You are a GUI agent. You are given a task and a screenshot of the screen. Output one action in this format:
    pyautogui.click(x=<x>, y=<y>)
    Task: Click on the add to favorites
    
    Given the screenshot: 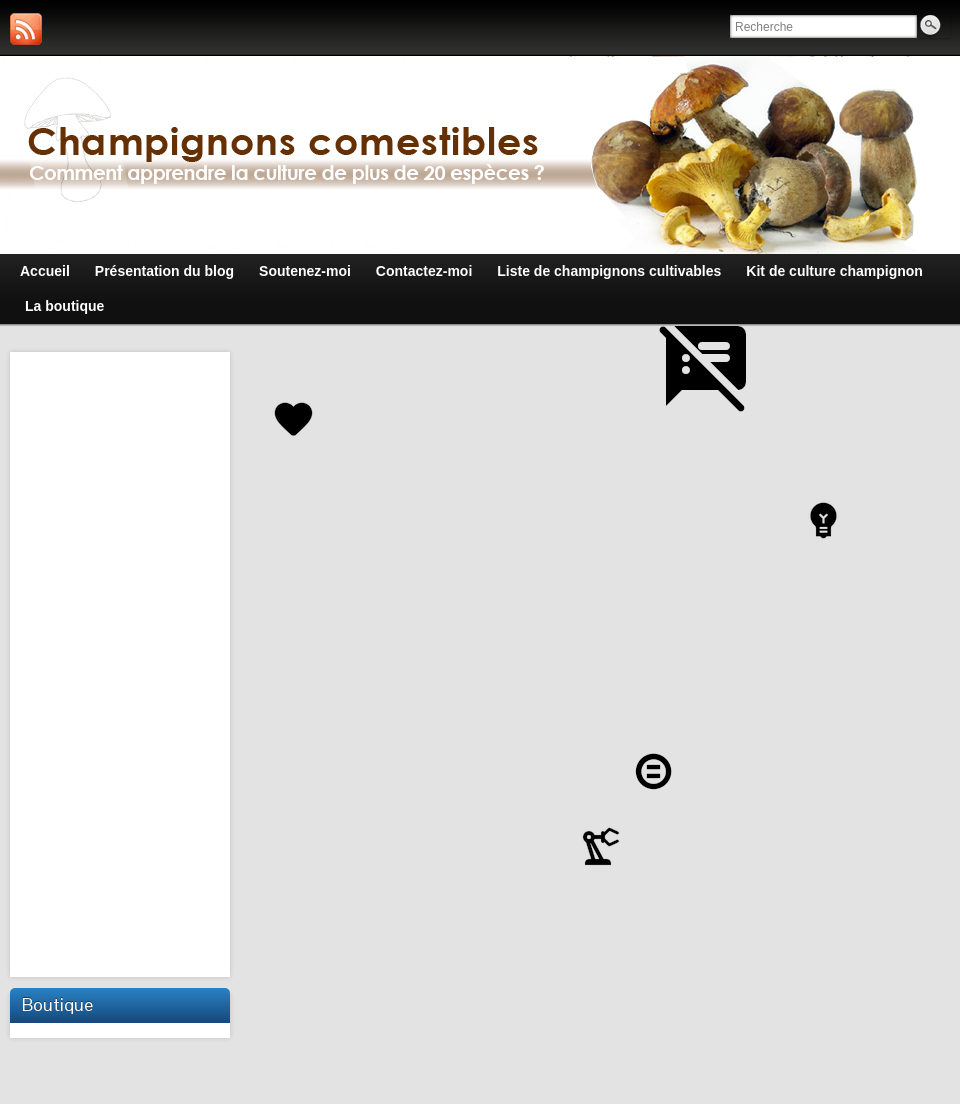 What is the action you would take?
    pyautogui.click(x=293, y=419)
    